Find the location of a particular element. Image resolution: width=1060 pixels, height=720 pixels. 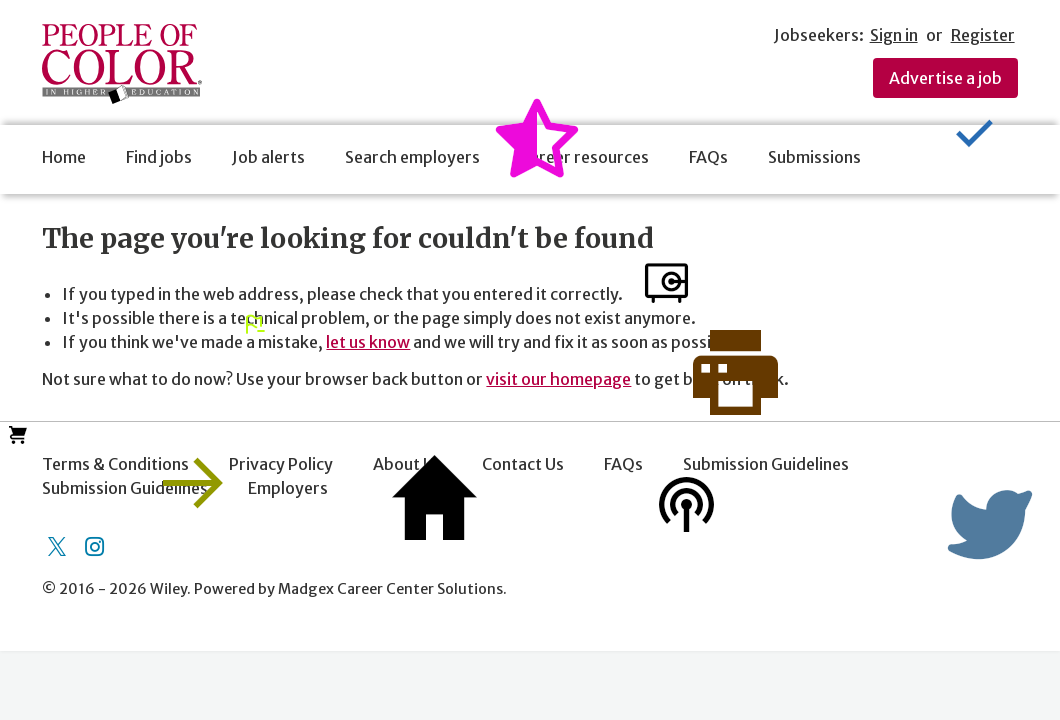

broadcast or transmit a signal is located at coordinates (686, 504).